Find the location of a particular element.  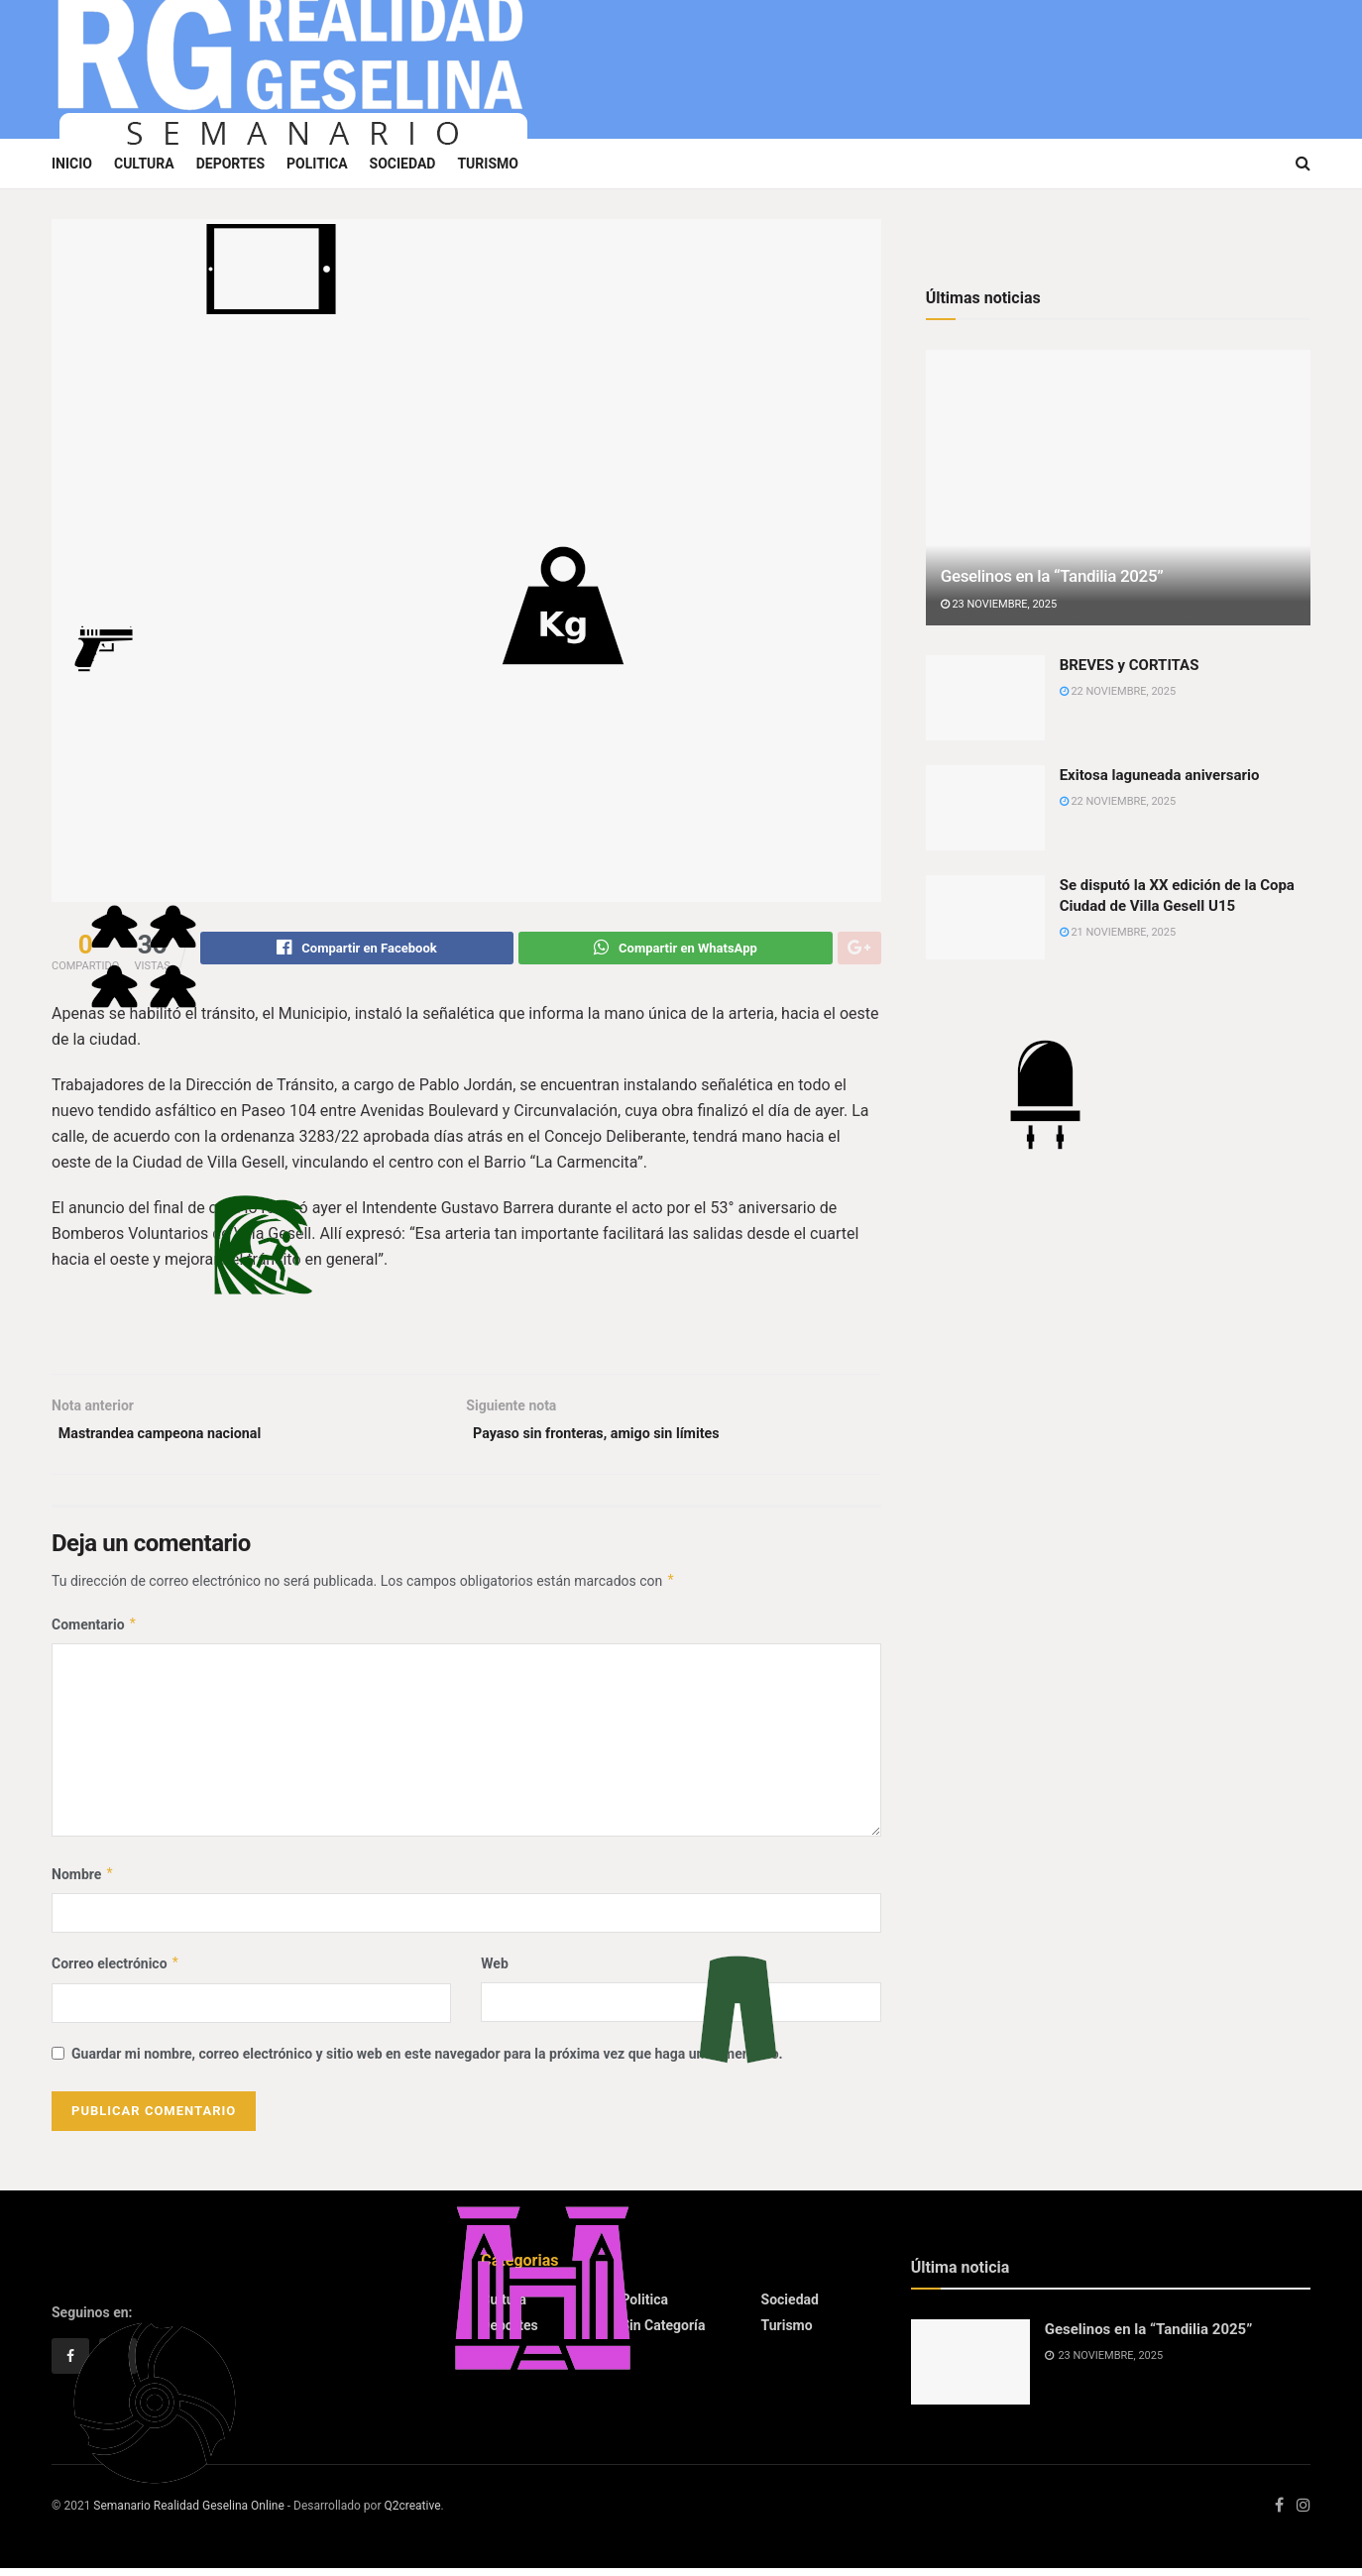

browse pants or trousers in a clothing app is located at coordinates (738, 2009).